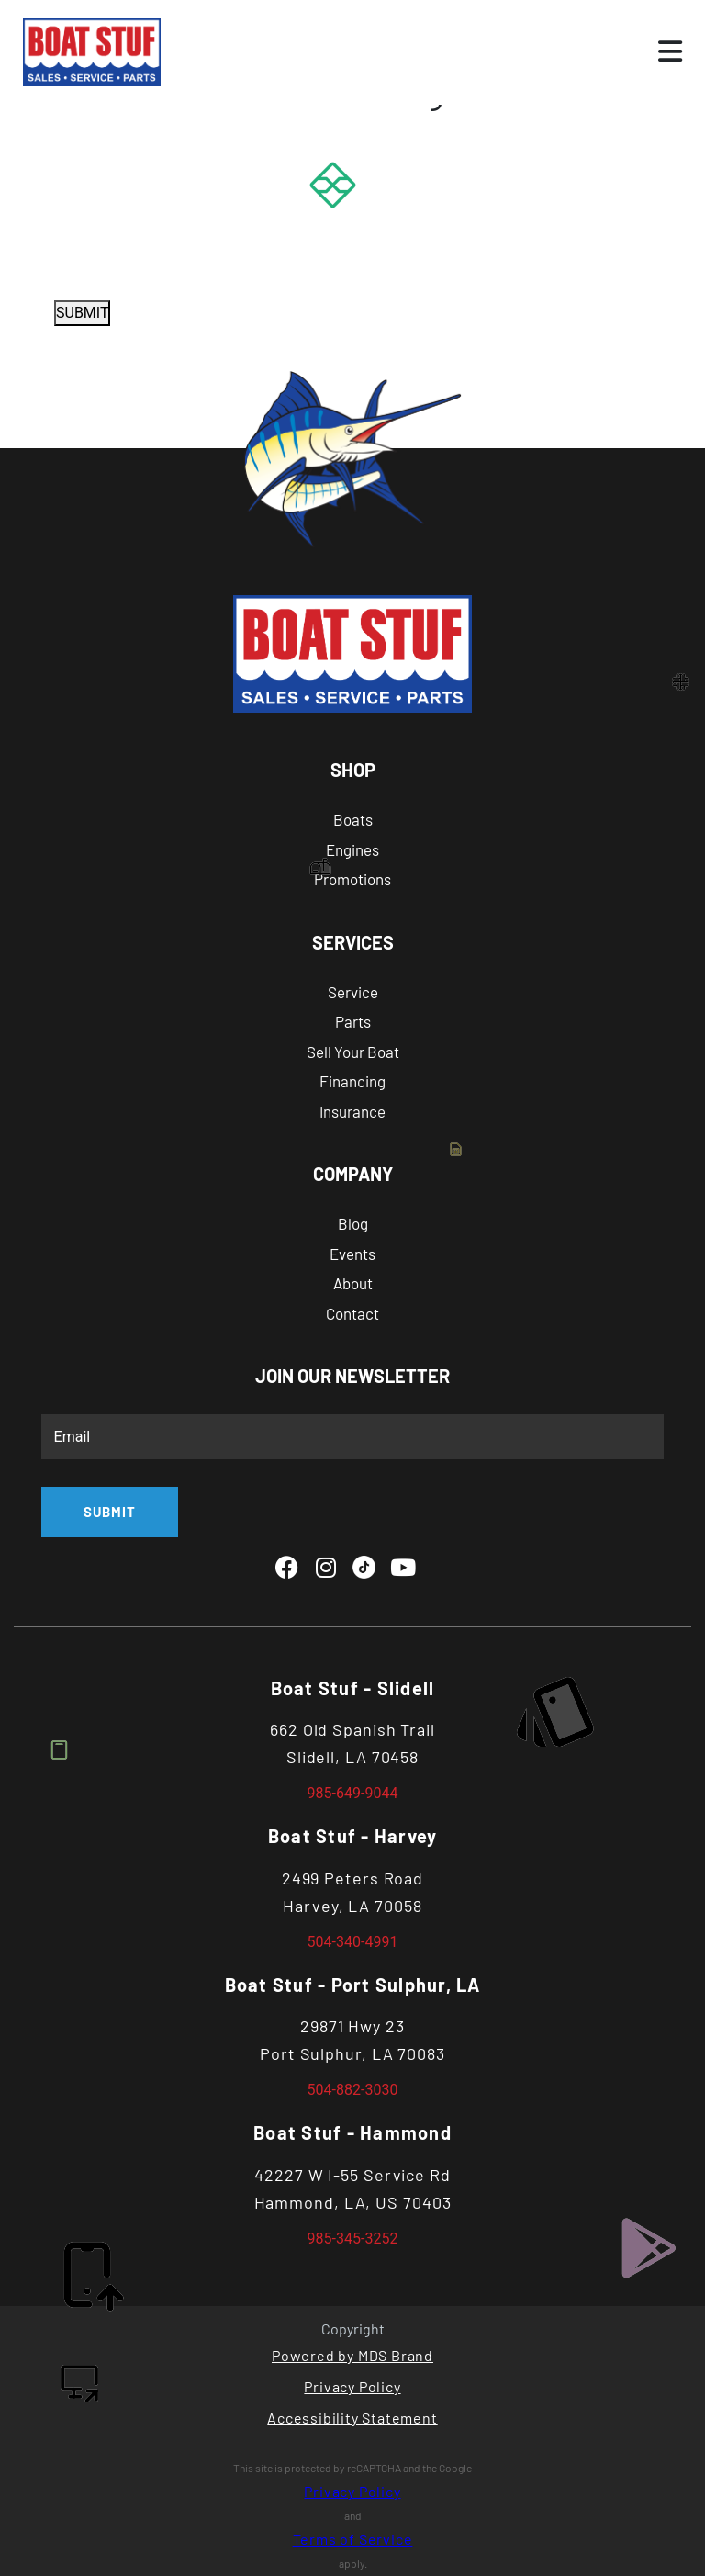  I want to click on access your mailbox or inbox, so click(320, 869).